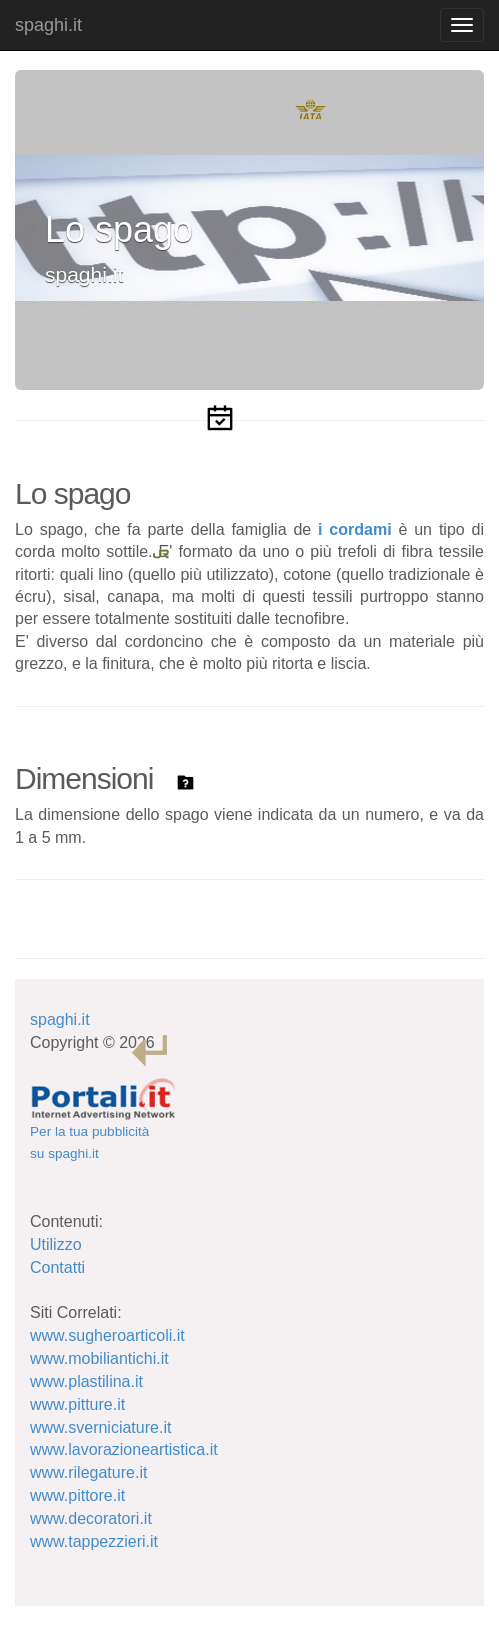  Describe the element at coordinates (185, 782) in the screenshot. I see `folder with unknown or unrecognized contents` at that location.